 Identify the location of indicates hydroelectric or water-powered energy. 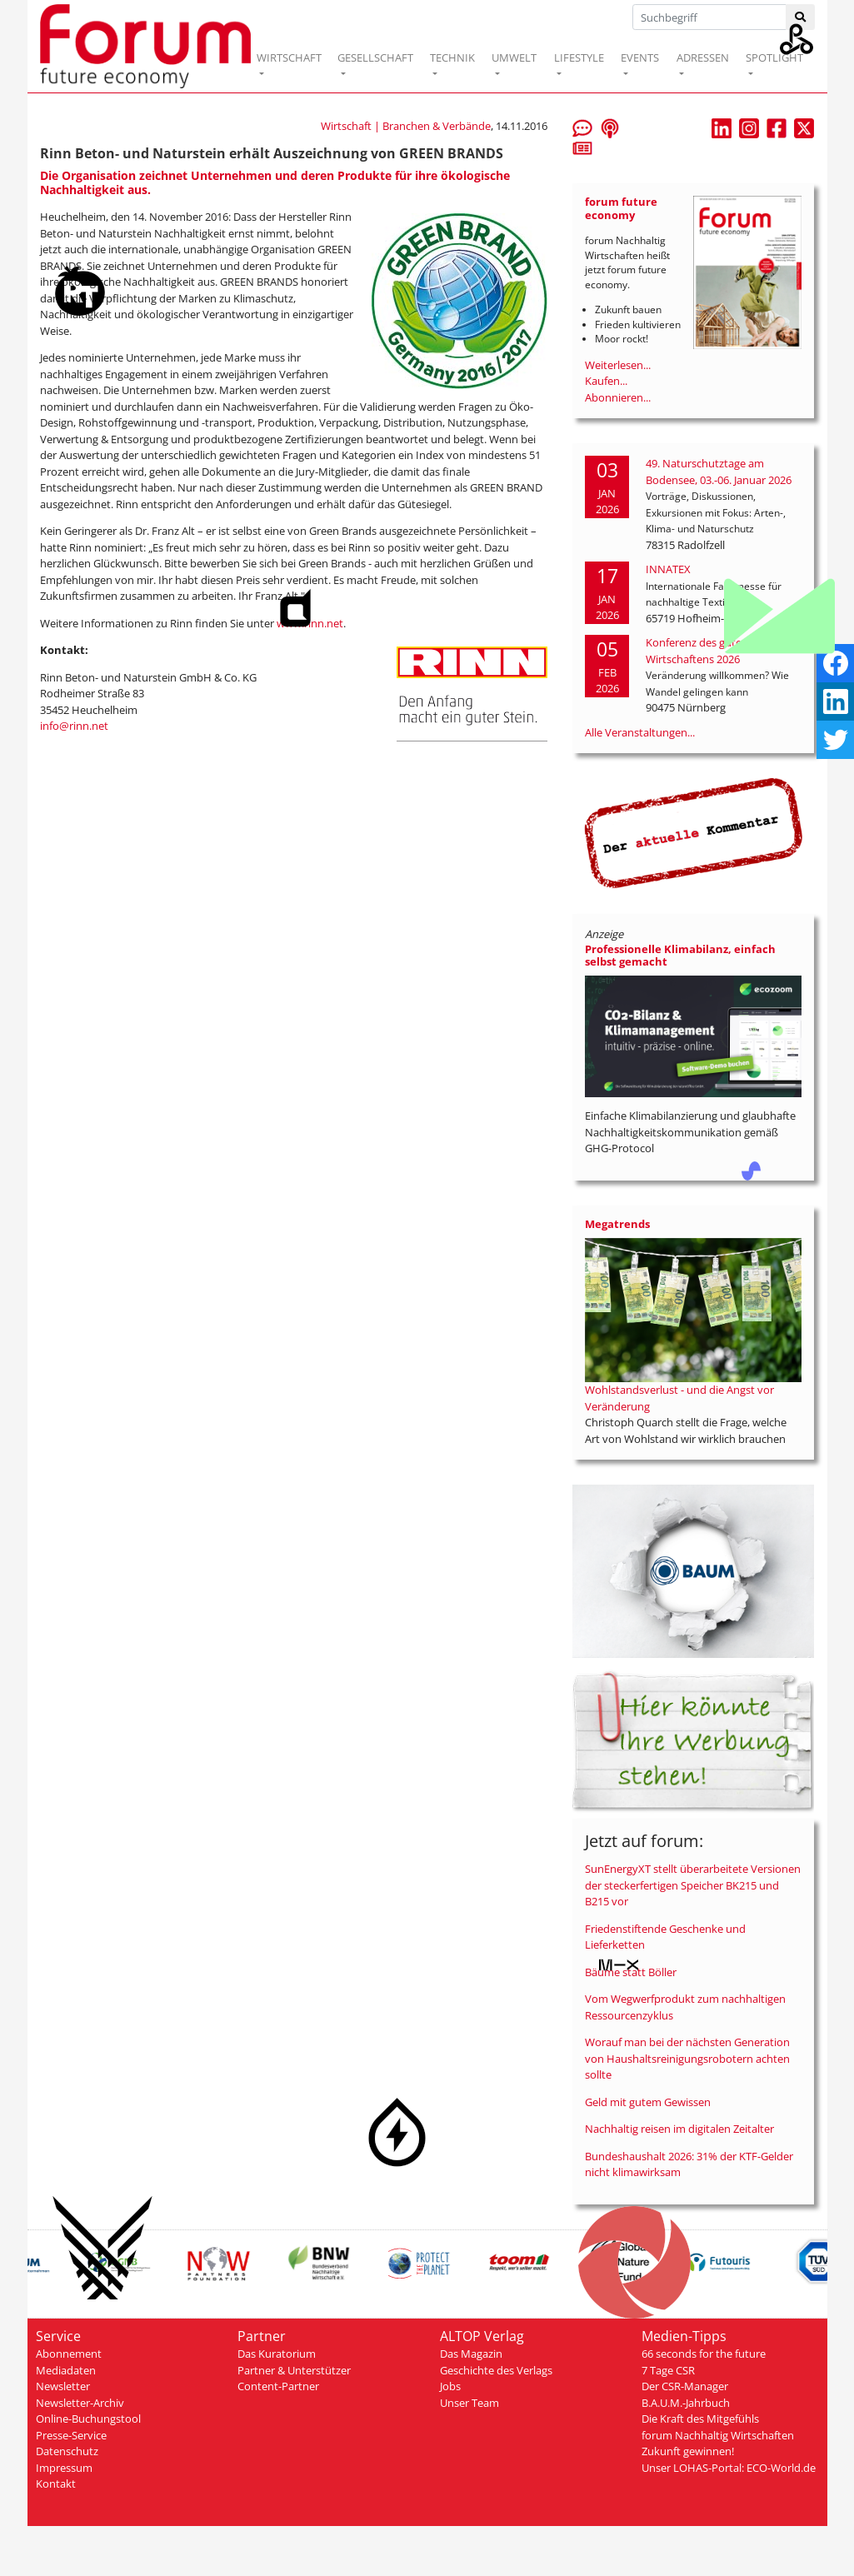
(397, 2134).